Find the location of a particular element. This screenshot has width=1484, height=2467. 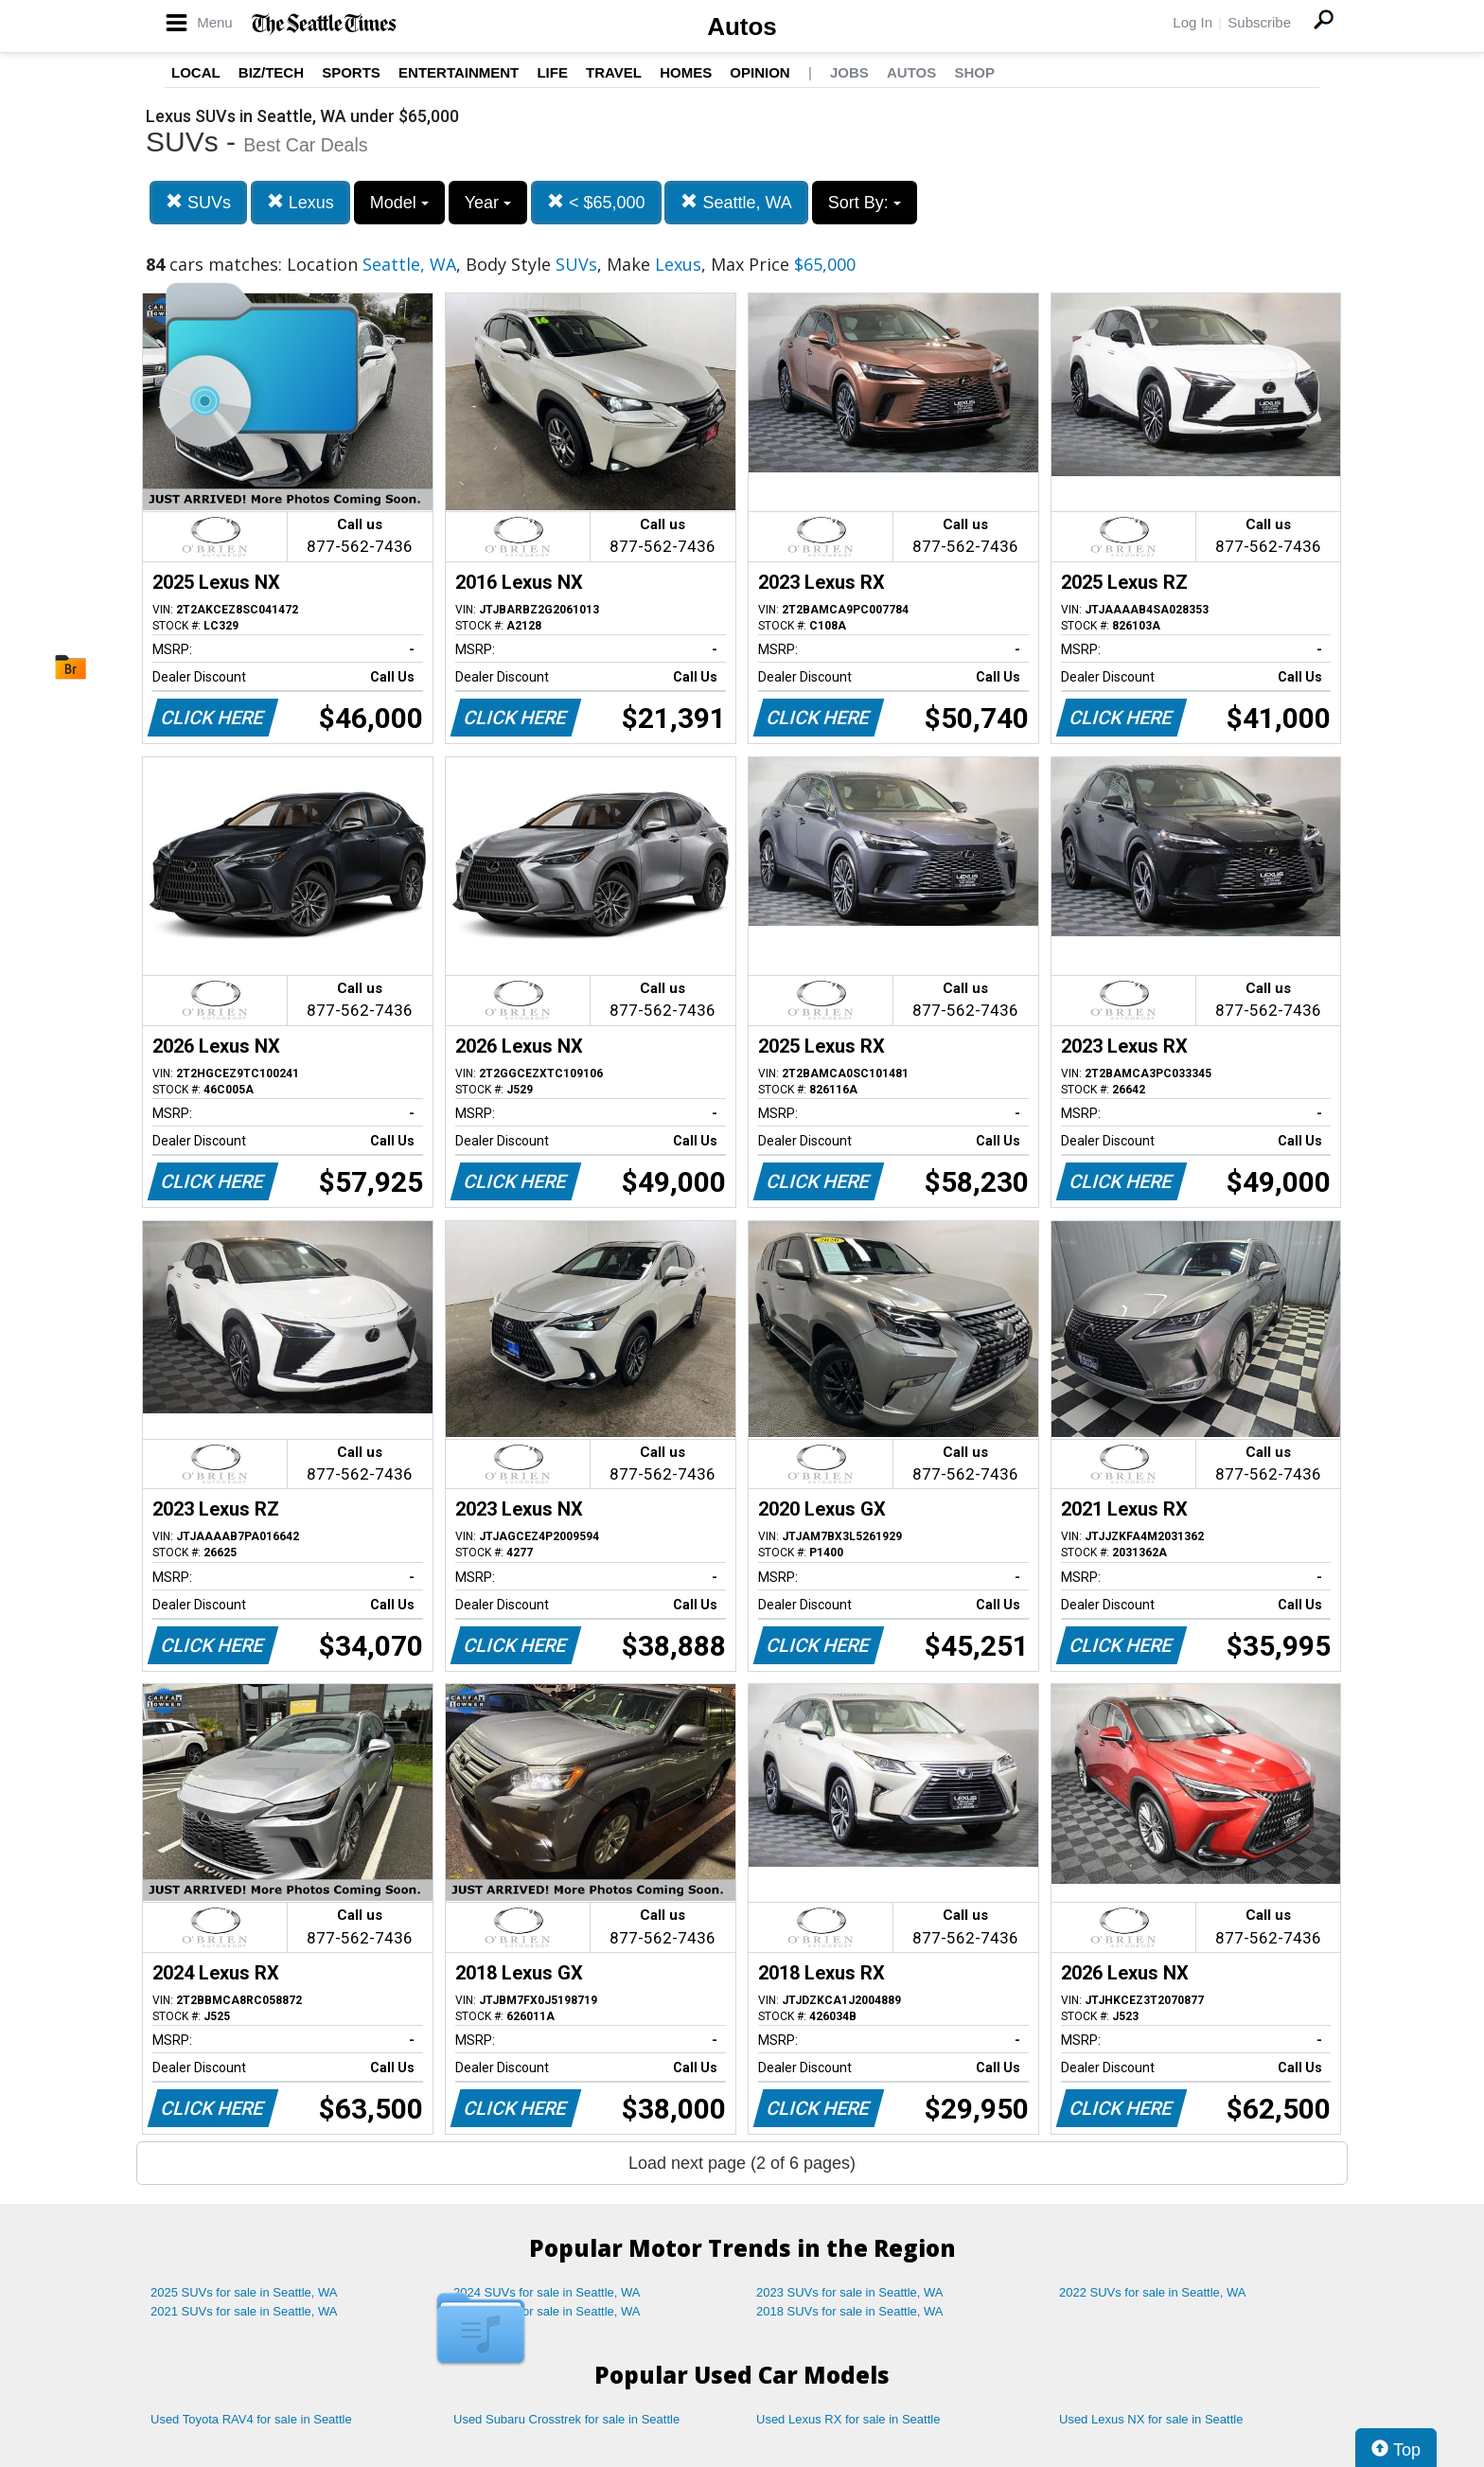

open Adobe Bridge project folder is located at coordinates (70, 667).